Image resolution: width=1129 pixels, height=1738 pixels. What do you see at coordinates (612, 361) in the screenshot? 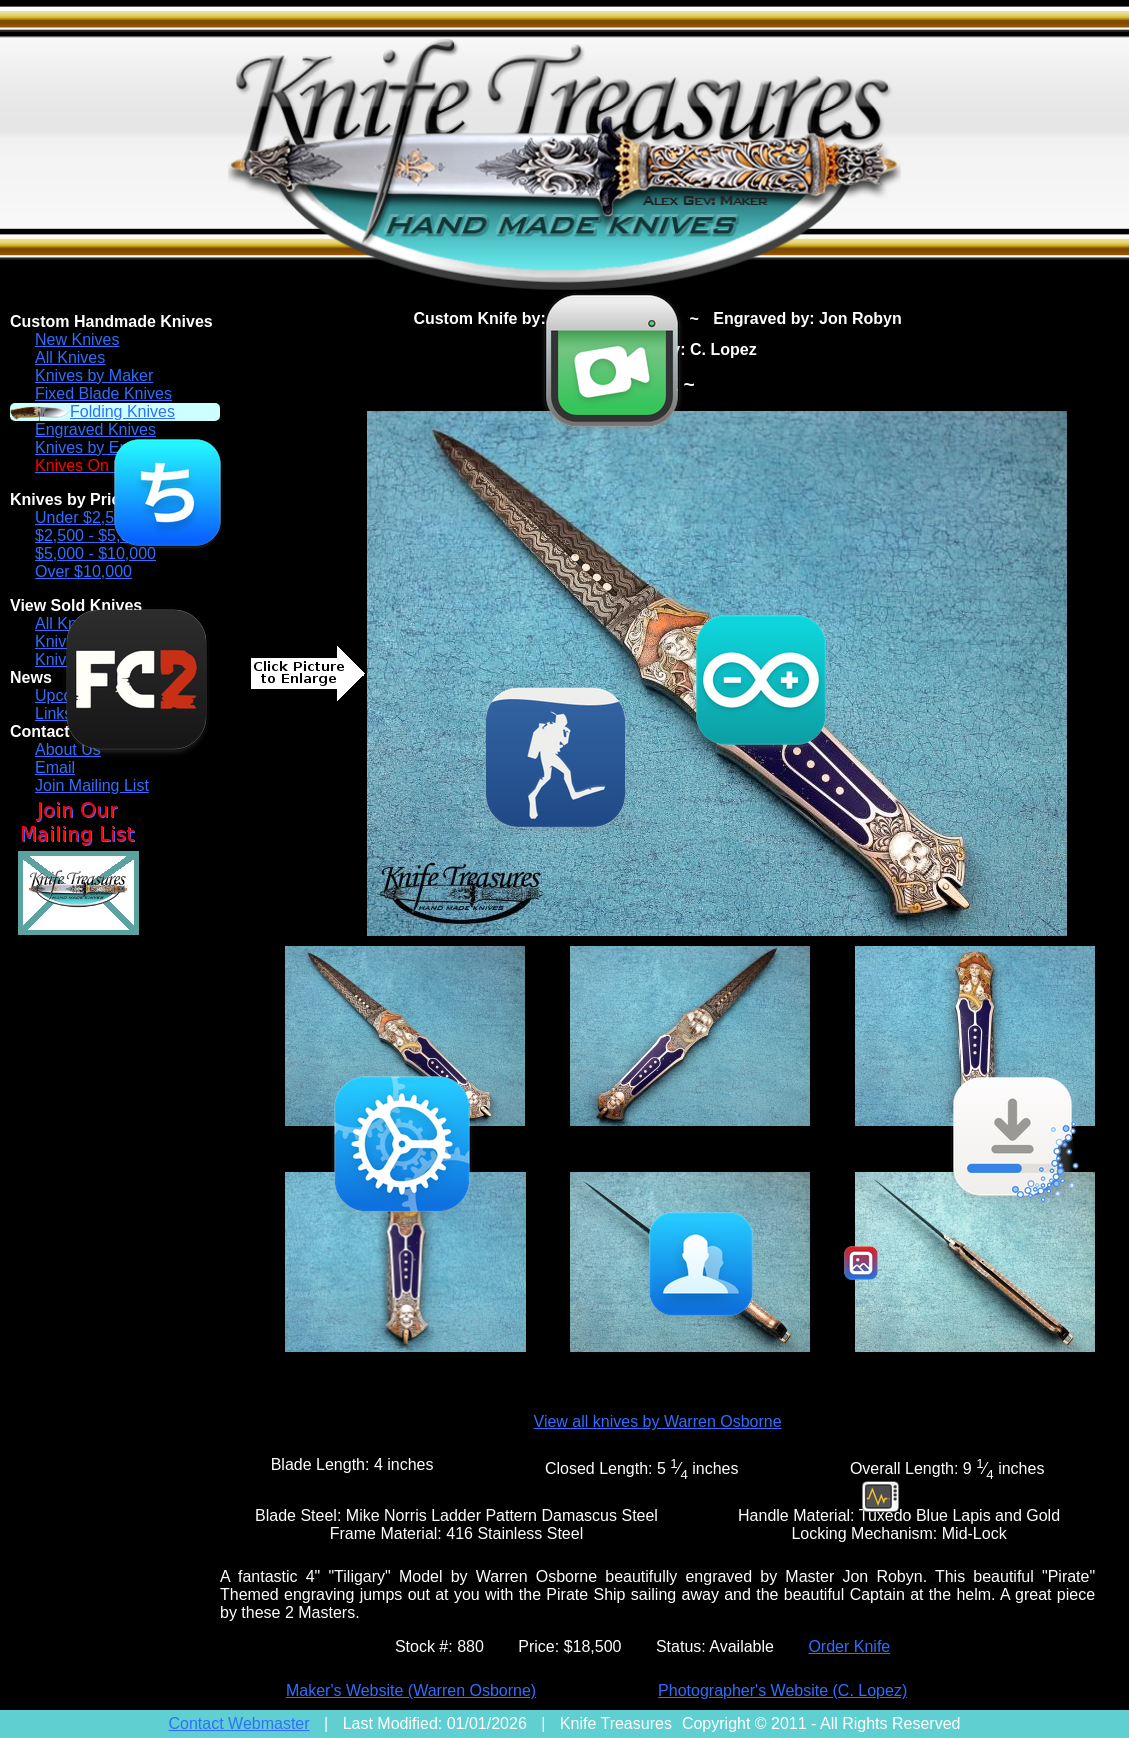
I see `open green recorder app for screen recording` at bounding box center [612, 361].